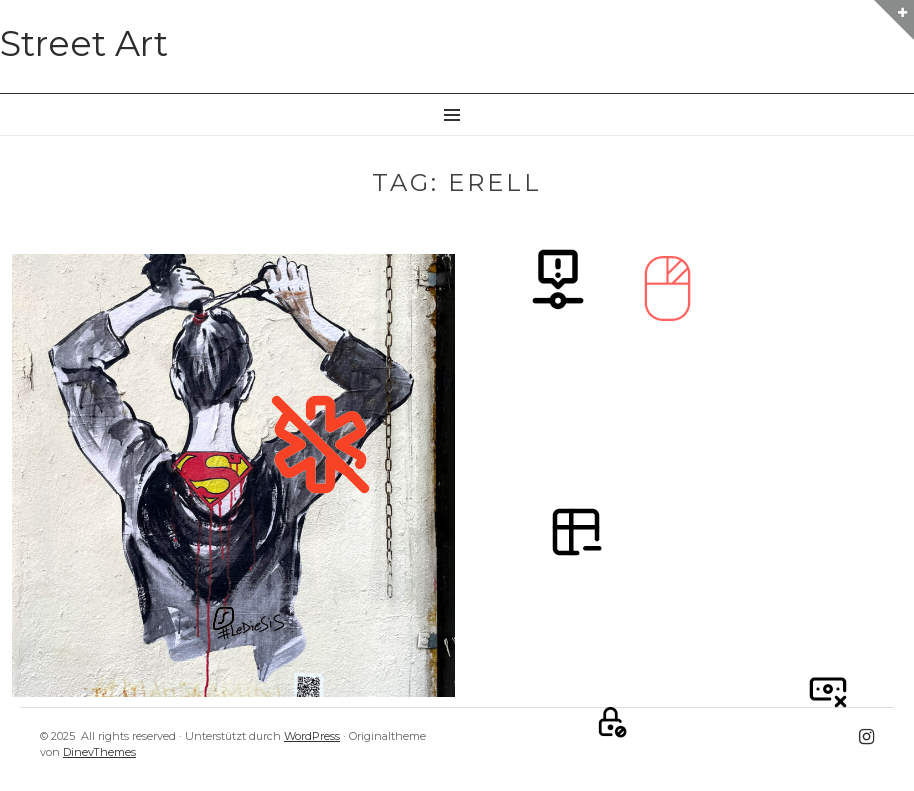 The image size is (914, 791). What do you see at coordinates (576, 532) in the screenshot?
I see `remove a row or column from a table` at bounding box center [576, 532].